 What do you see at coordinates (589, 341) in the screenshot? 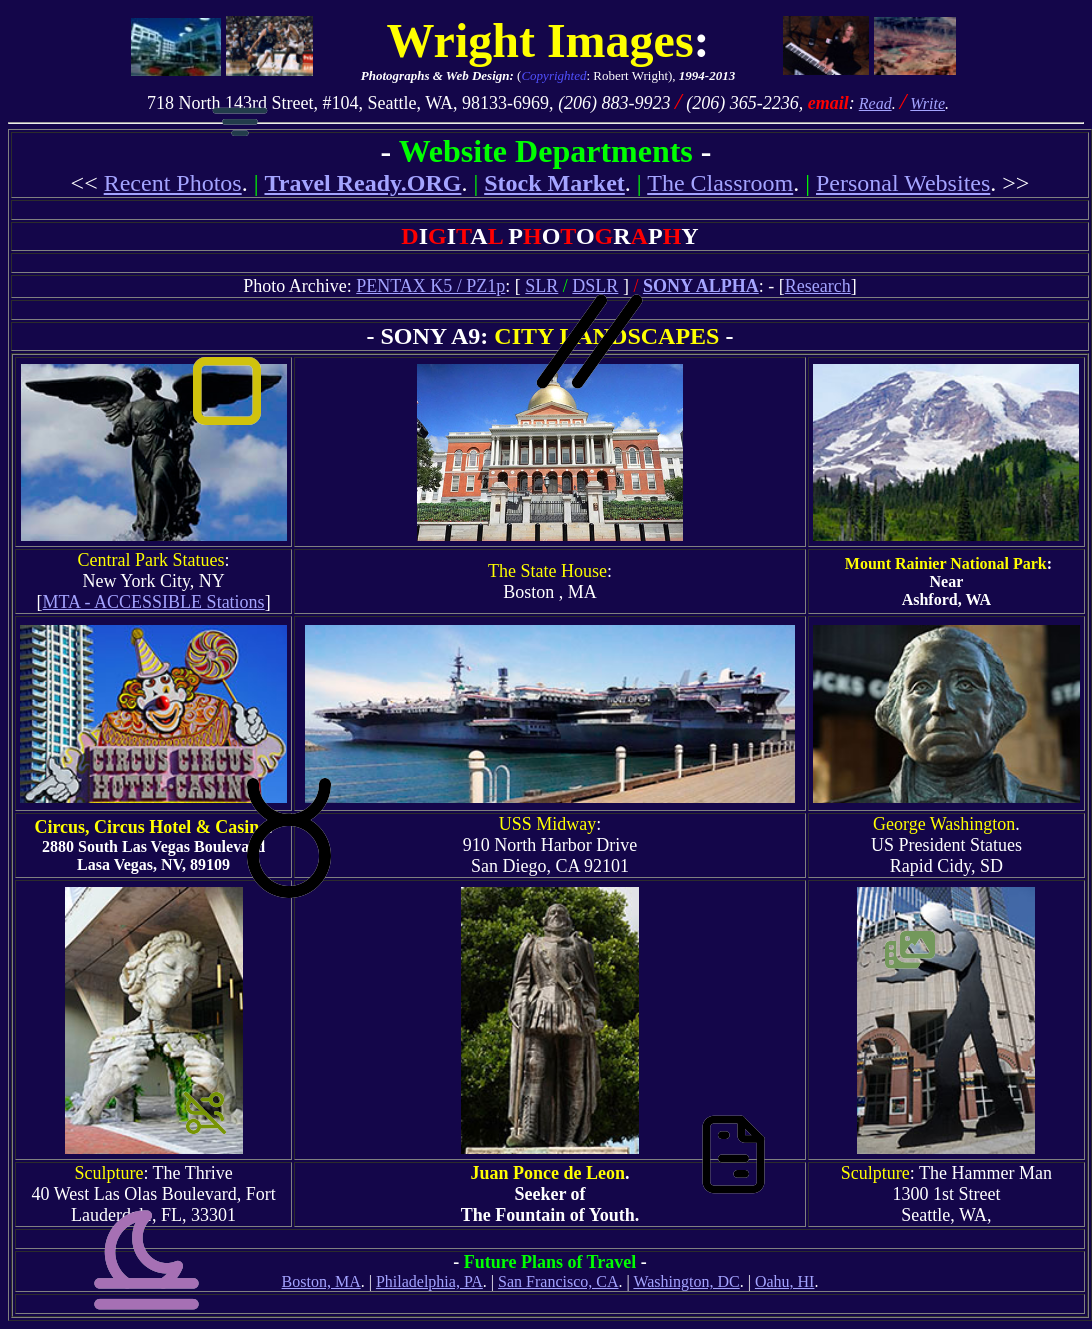
I see `indicates a separator or divider between elements` at bounding box center [589, 341].